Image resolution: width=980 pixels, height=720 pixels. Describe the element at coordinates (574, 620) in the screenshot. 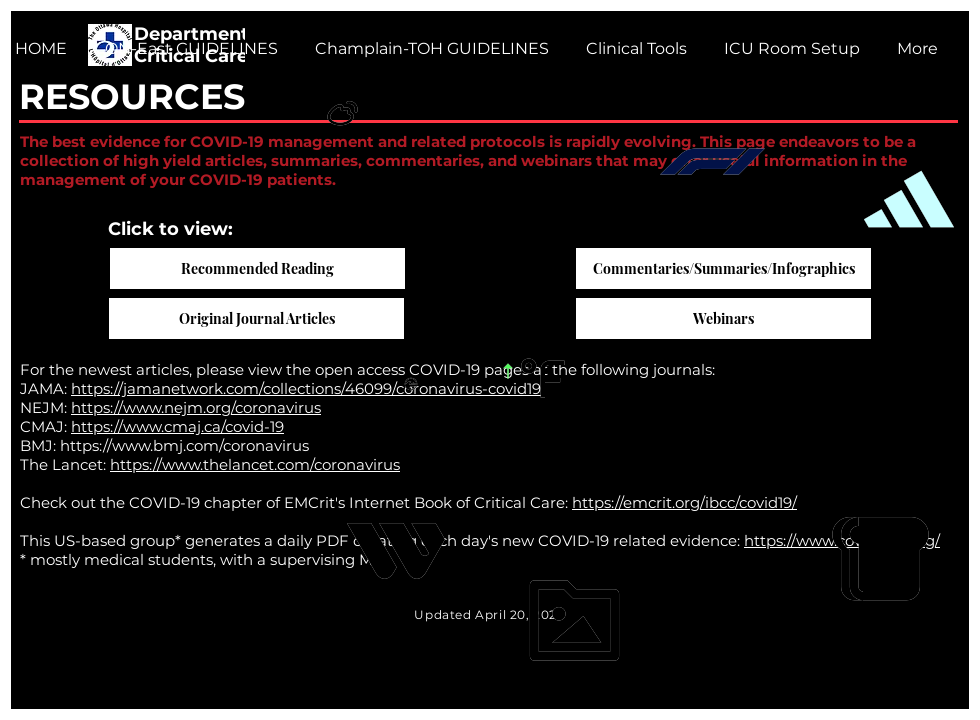

I see `open photo or image folder` at that location.